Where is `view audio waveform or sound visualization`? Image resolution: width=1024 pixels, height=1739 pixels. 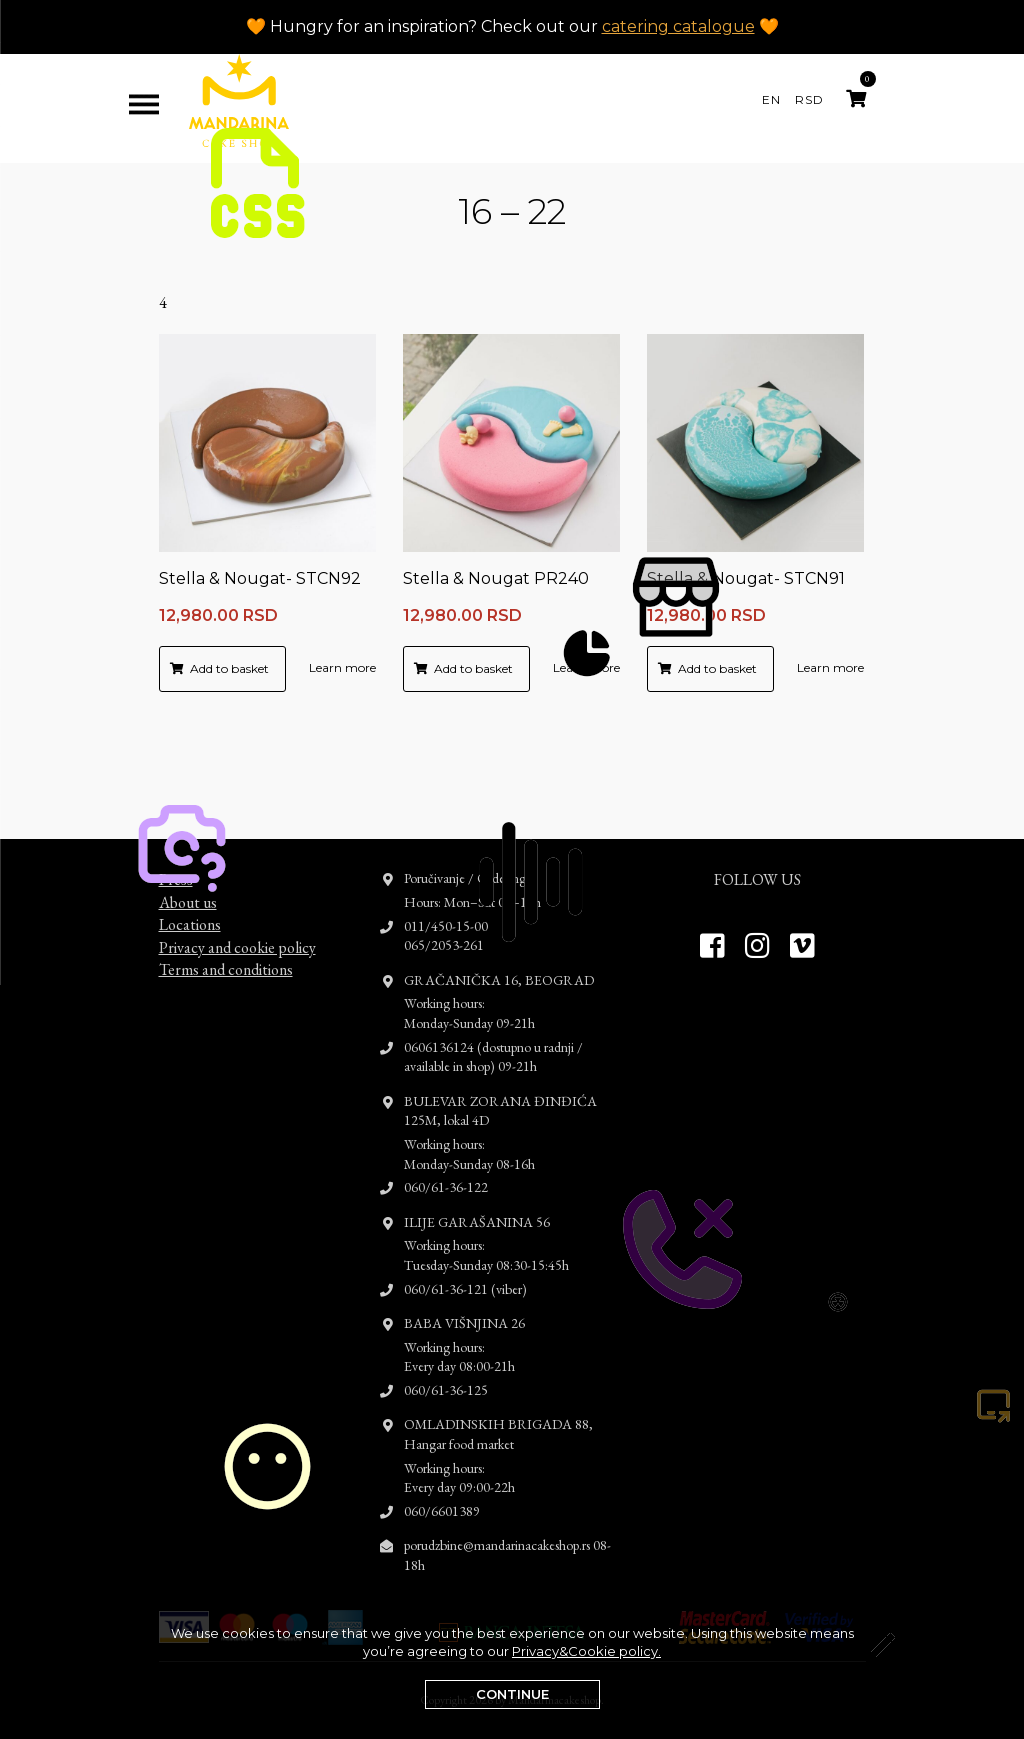
view audio waveform or sound visualization is located at coordinates (531, 882).